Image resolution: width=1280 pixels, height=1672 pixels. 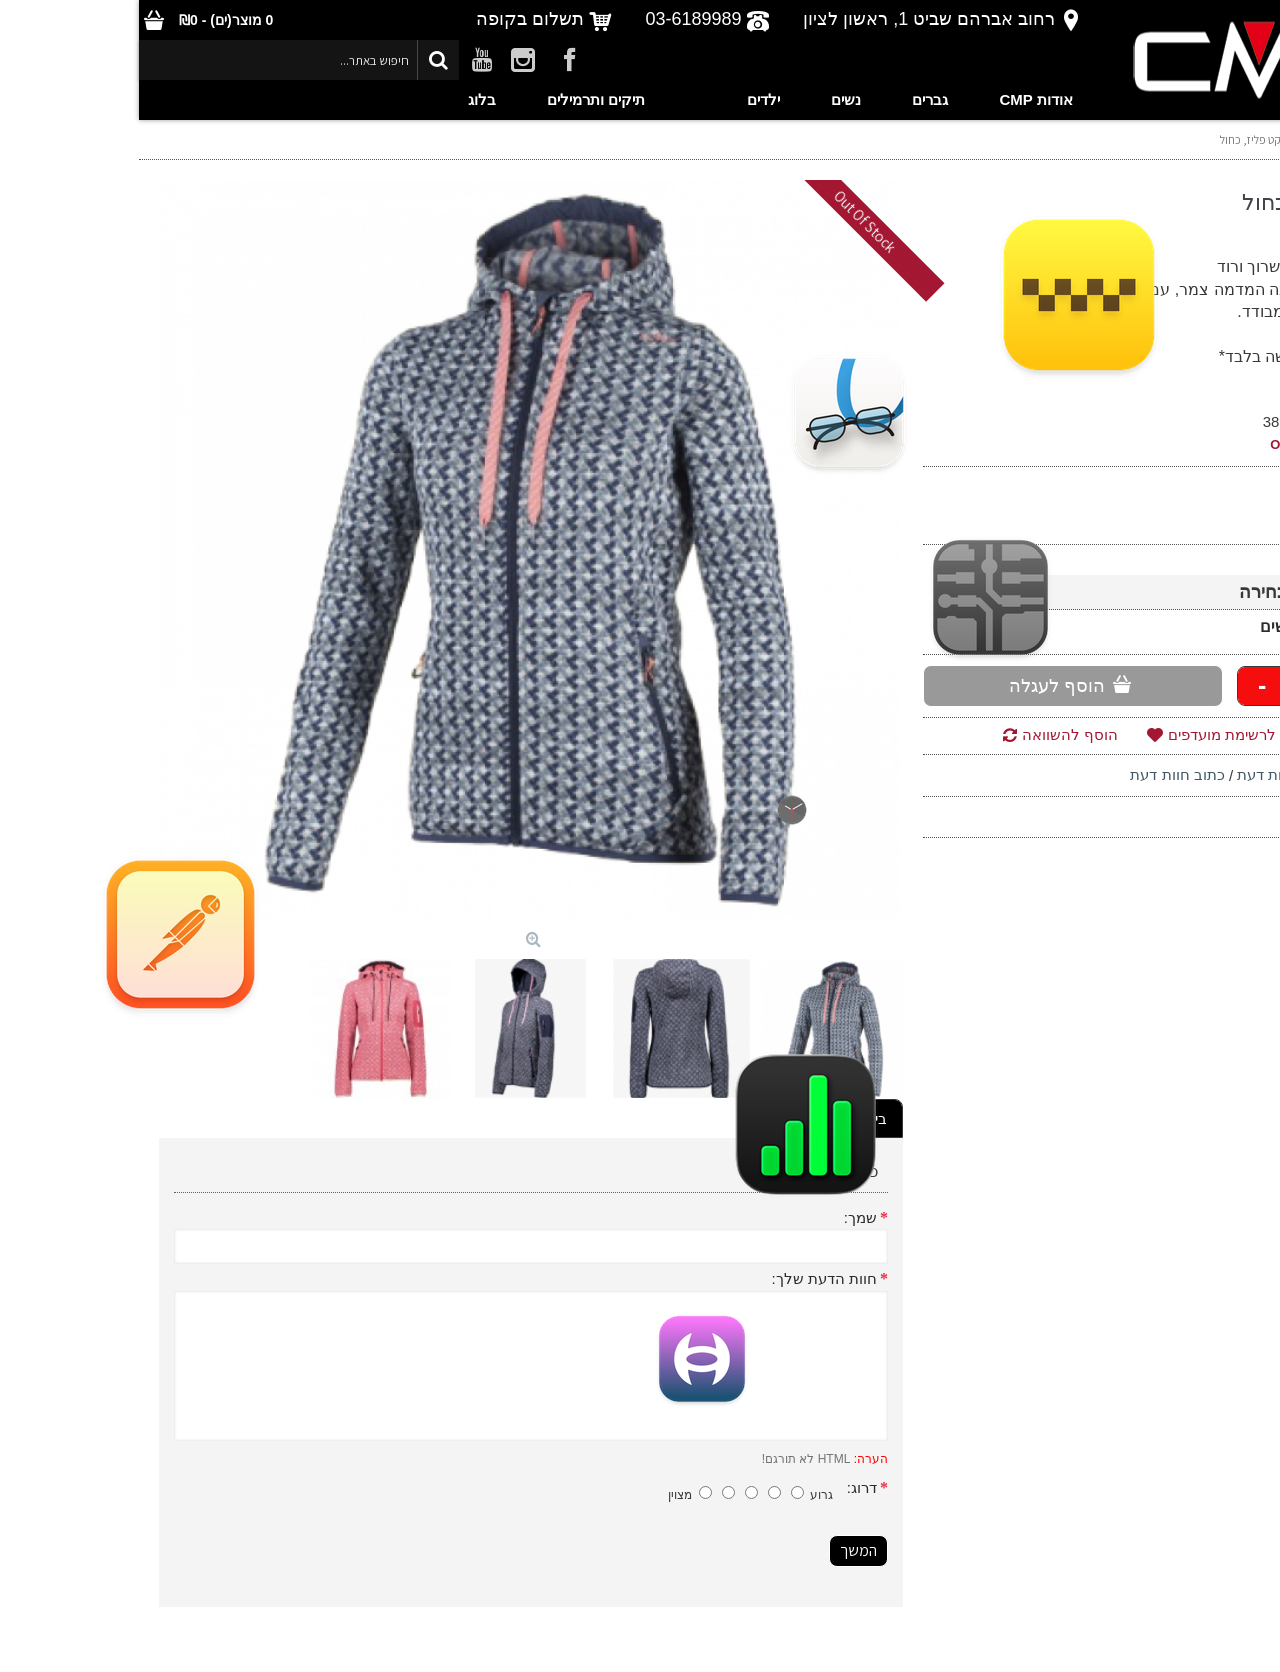 What do you see at coordinates (990, 597) in the screenshot?
I see `open gerbview application for viewing gerber files` at bounding box center [990, 597].